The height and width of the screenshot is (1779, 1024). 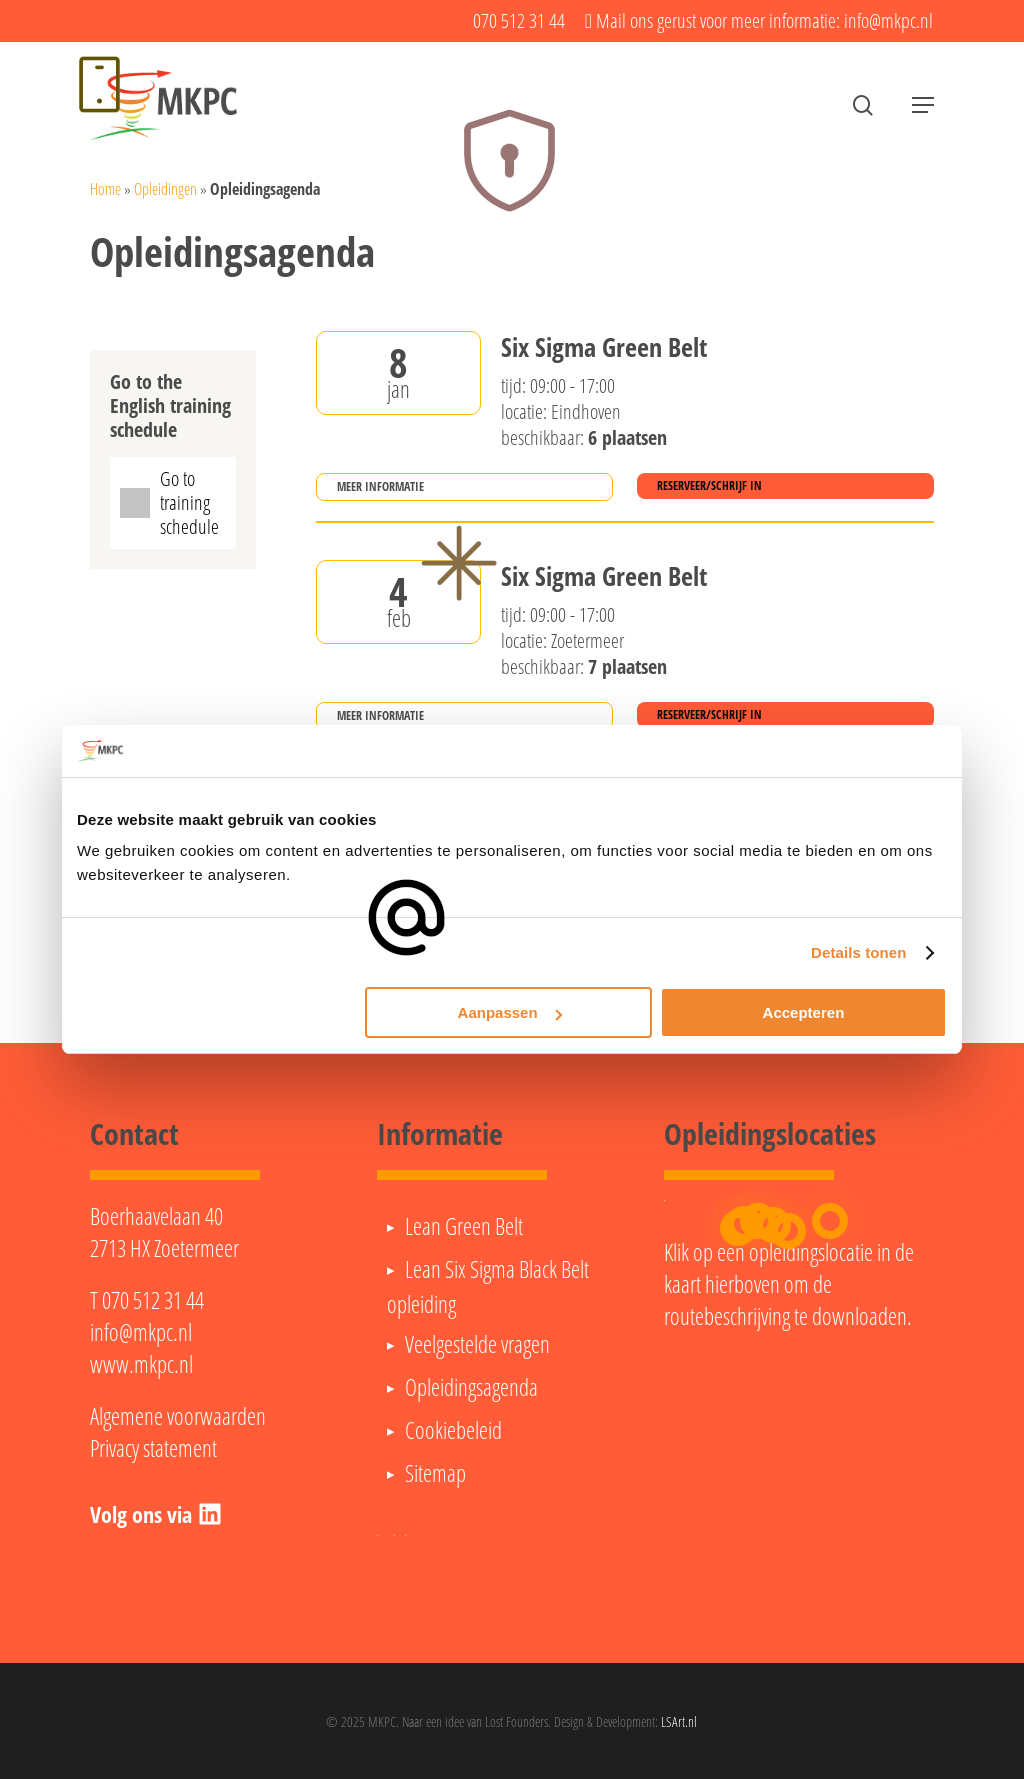 I want to click on view mobile device settings, so click(x=99, y=84).